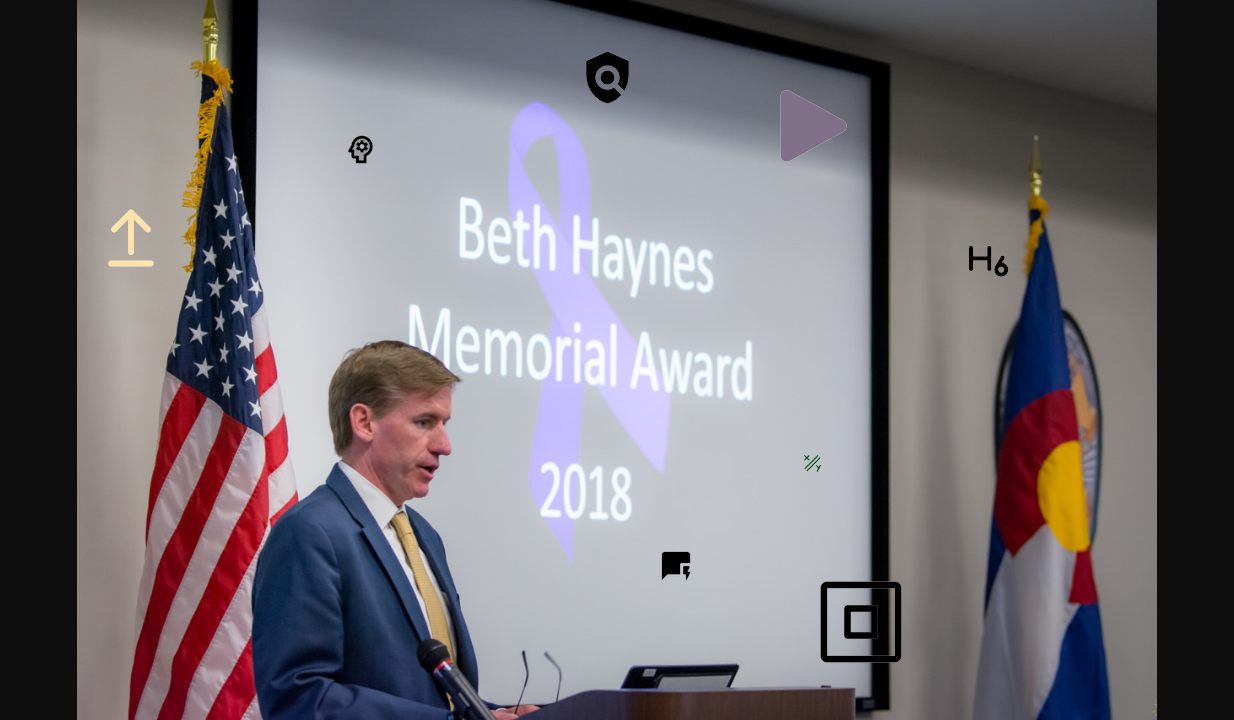 The width and height of the screenshot is (1234, 720). What do you see at coordinates (861, 622) in the screenshot?
I see `square payment or point-of-sale app` at bounding box center [861, 622].